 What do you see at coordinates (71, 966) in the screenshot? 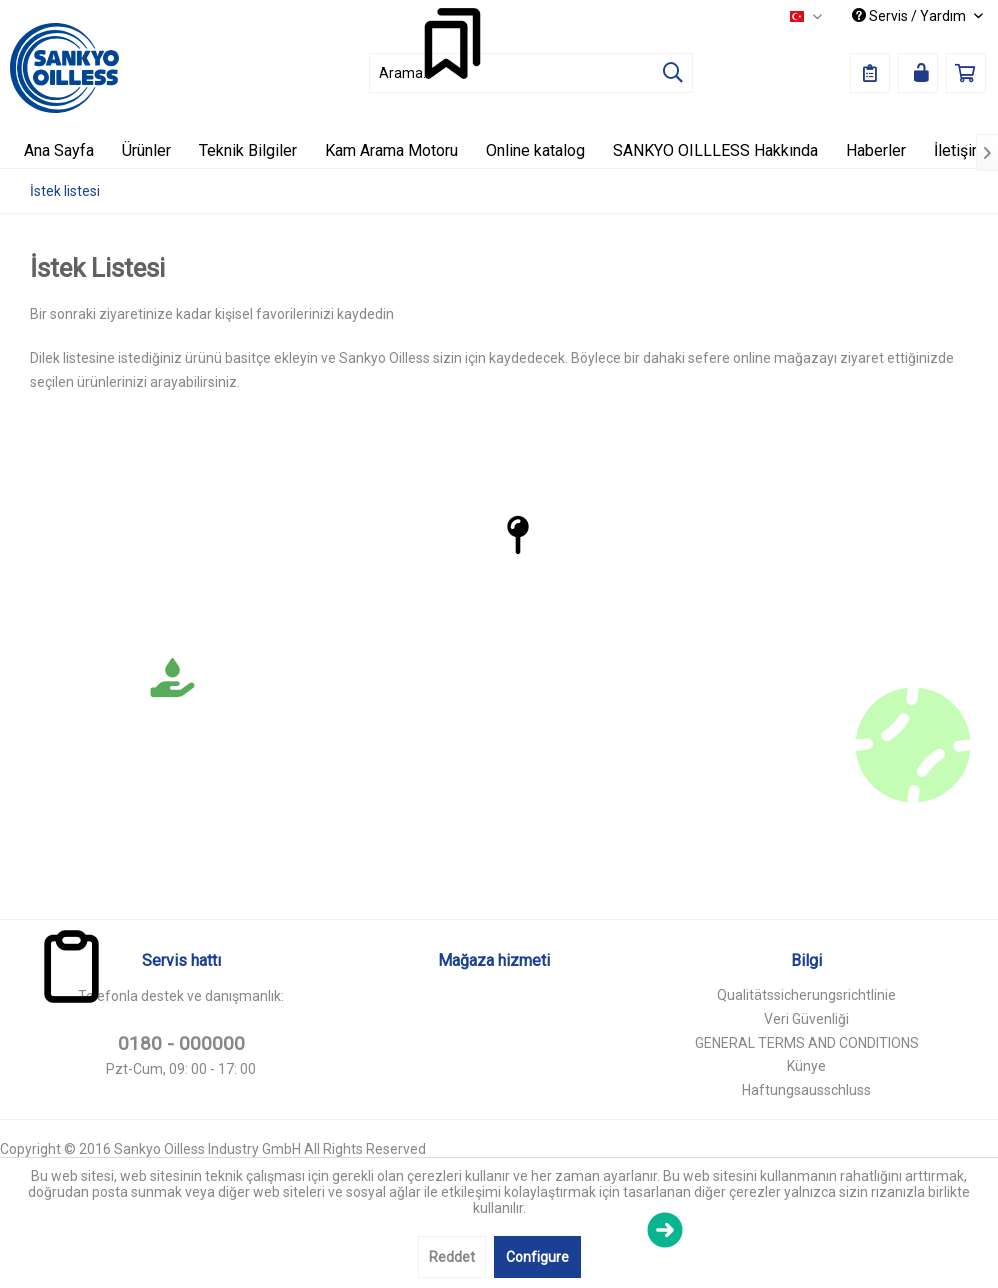
I see `copy to clipboard` at bounding box center [71, 966].